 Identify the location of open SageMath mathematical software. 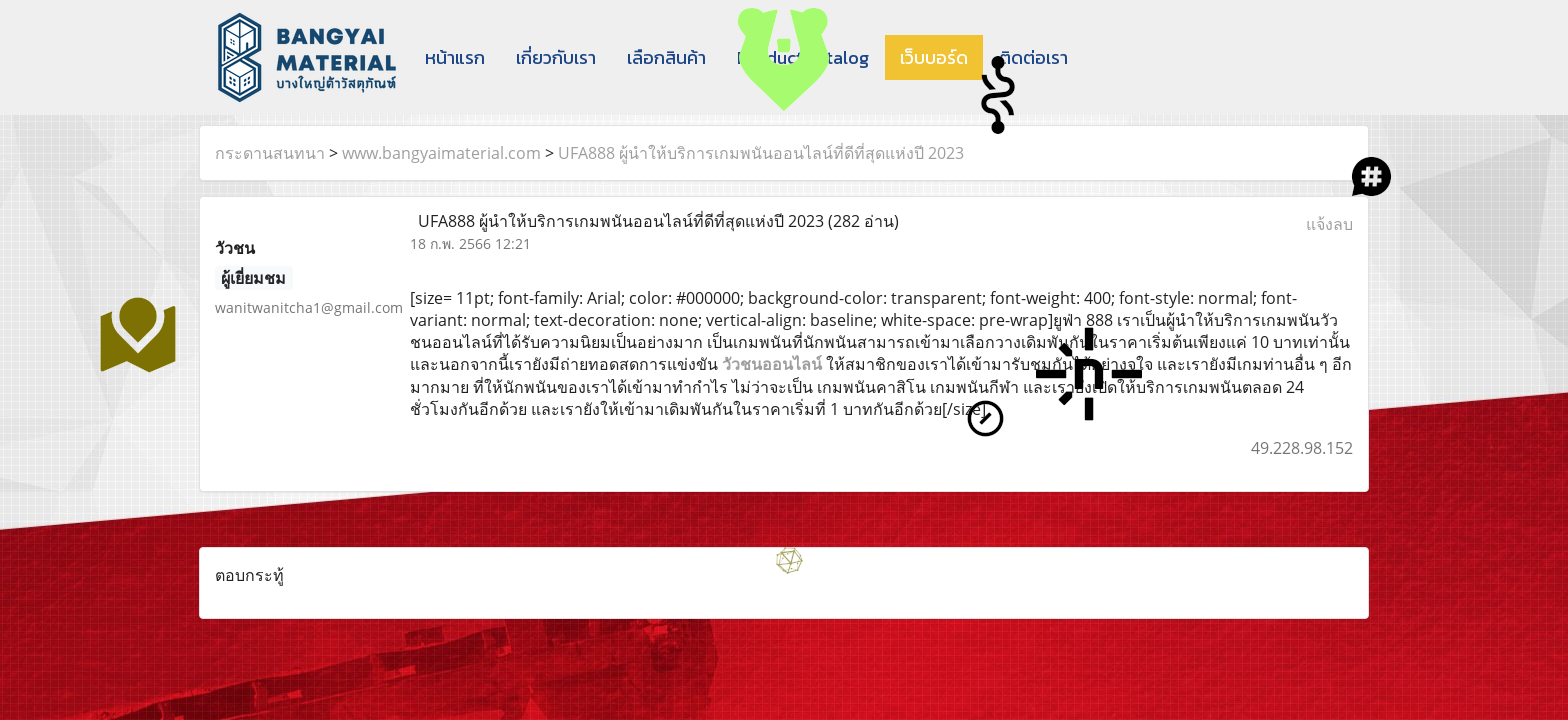
(789, 560).